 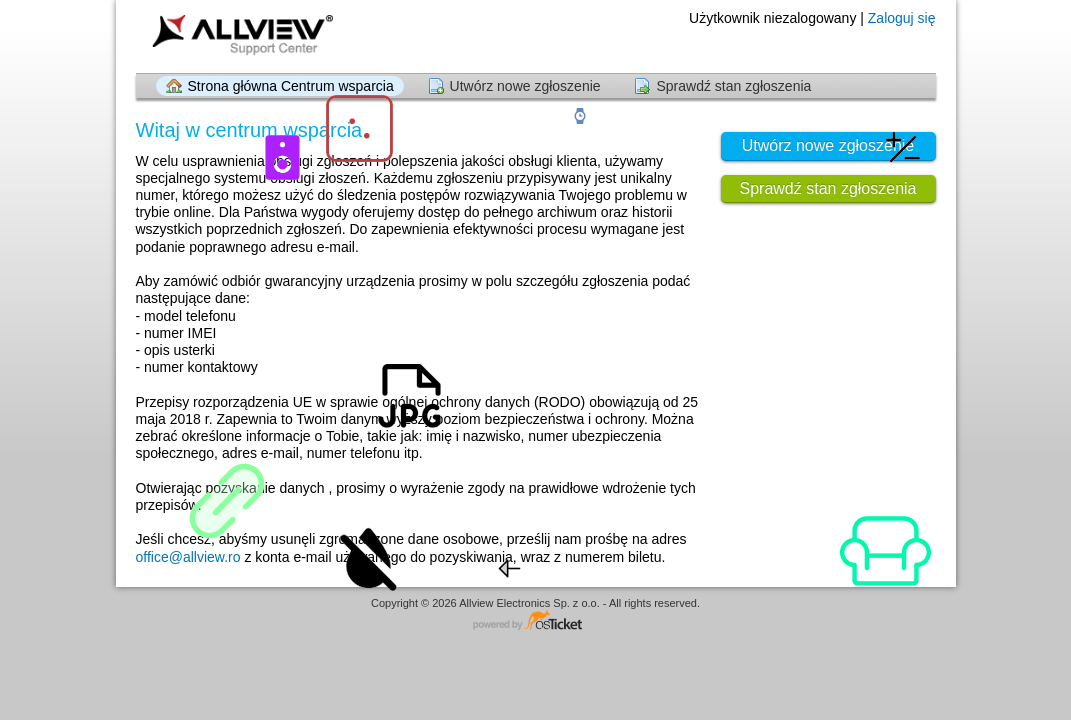 What do you see at coordinates (509, 568) in the screenshot?
I see `go back to previous screen` at bounding box center [509, 568].